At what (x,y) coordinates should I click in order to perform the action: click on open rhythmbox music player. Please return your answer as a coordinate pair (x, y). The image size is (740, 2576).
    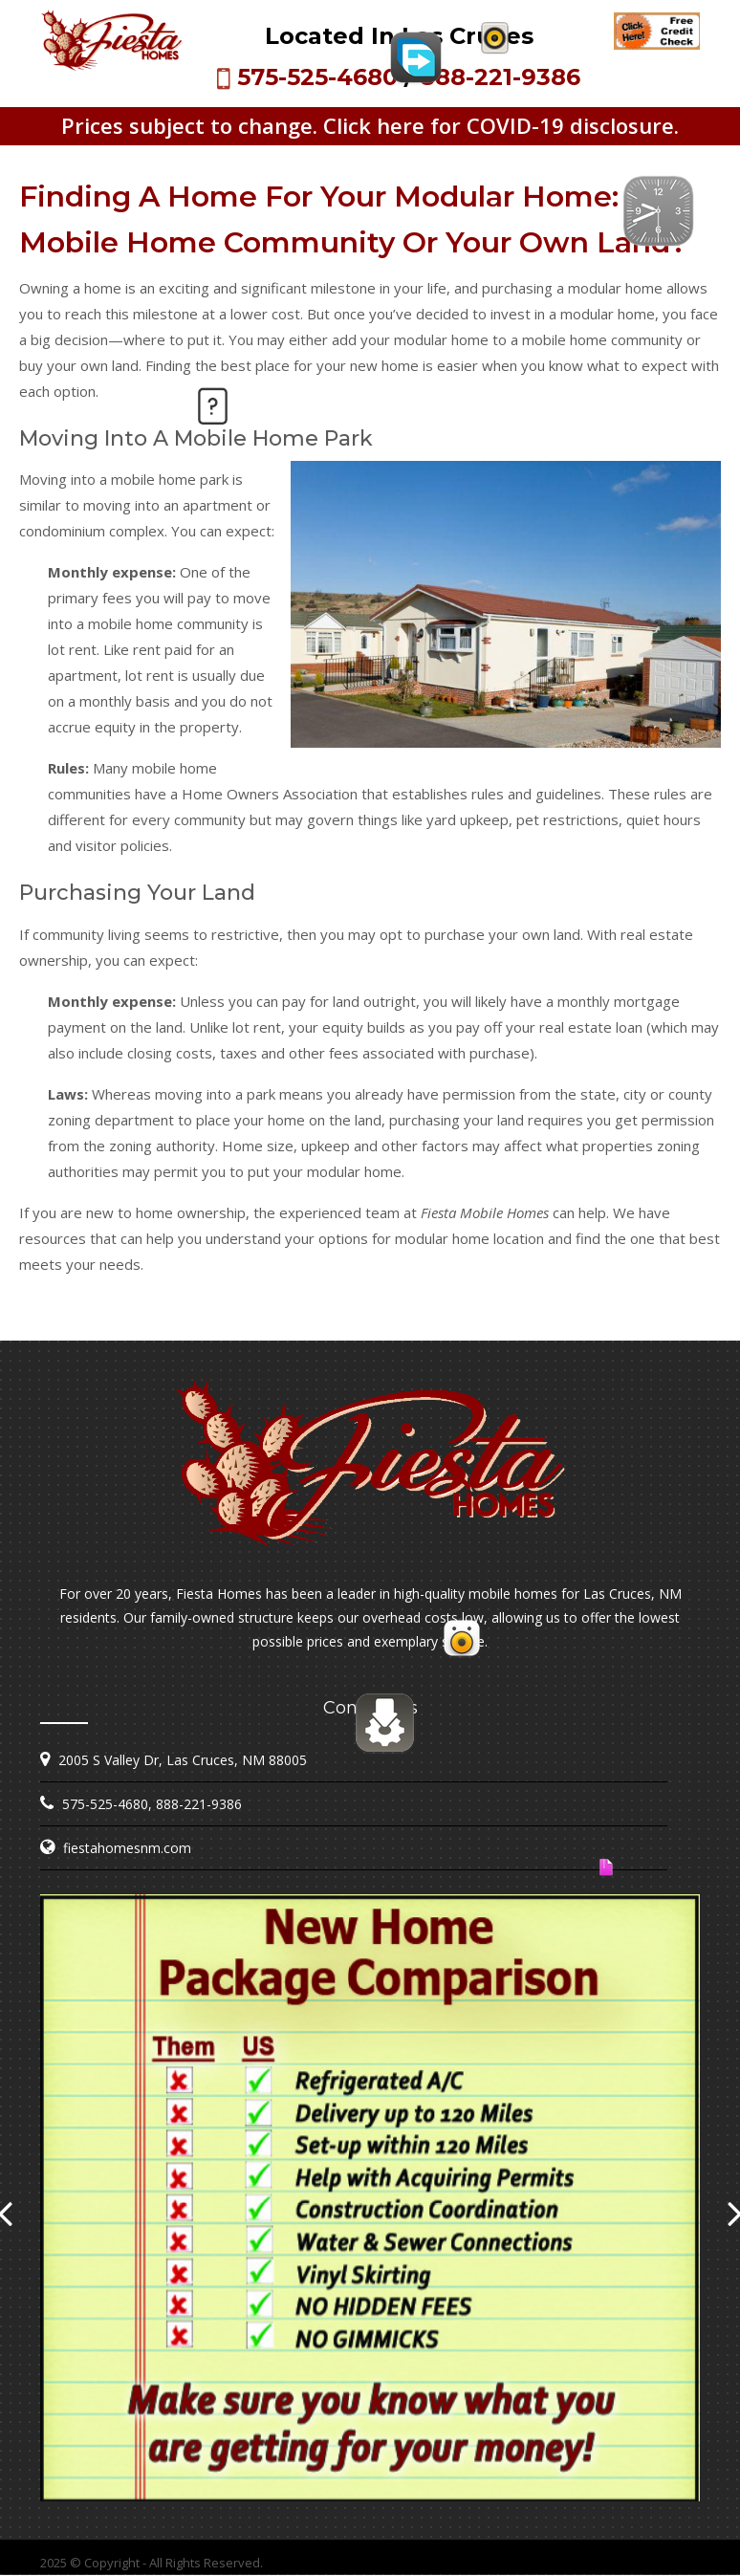
    Looking at the image, I should click on (462, 1638).